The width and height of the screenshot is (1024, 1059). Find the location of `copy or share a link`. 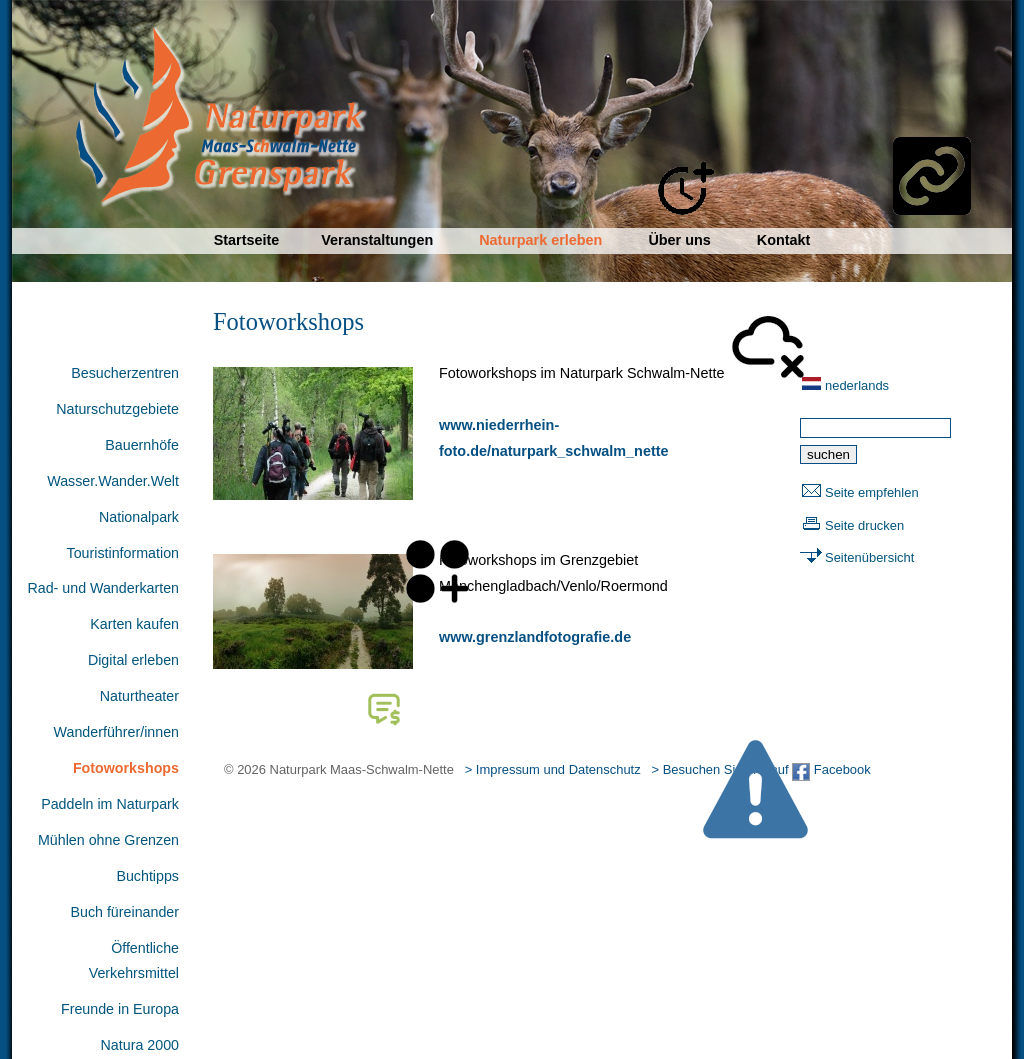

copy or share a link is located at coordinates (932, 176).